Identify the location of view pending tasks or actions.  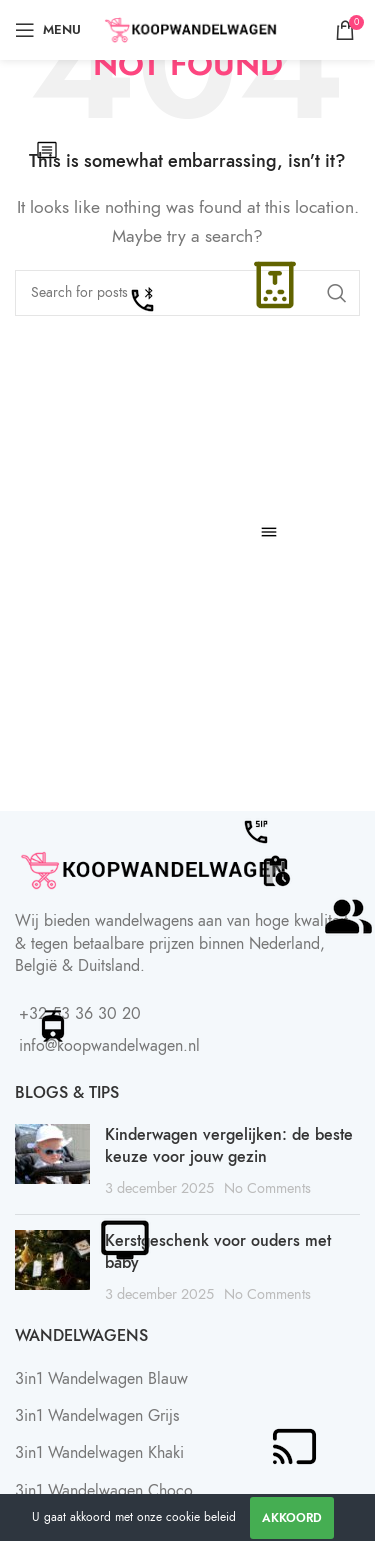
(275, 871).